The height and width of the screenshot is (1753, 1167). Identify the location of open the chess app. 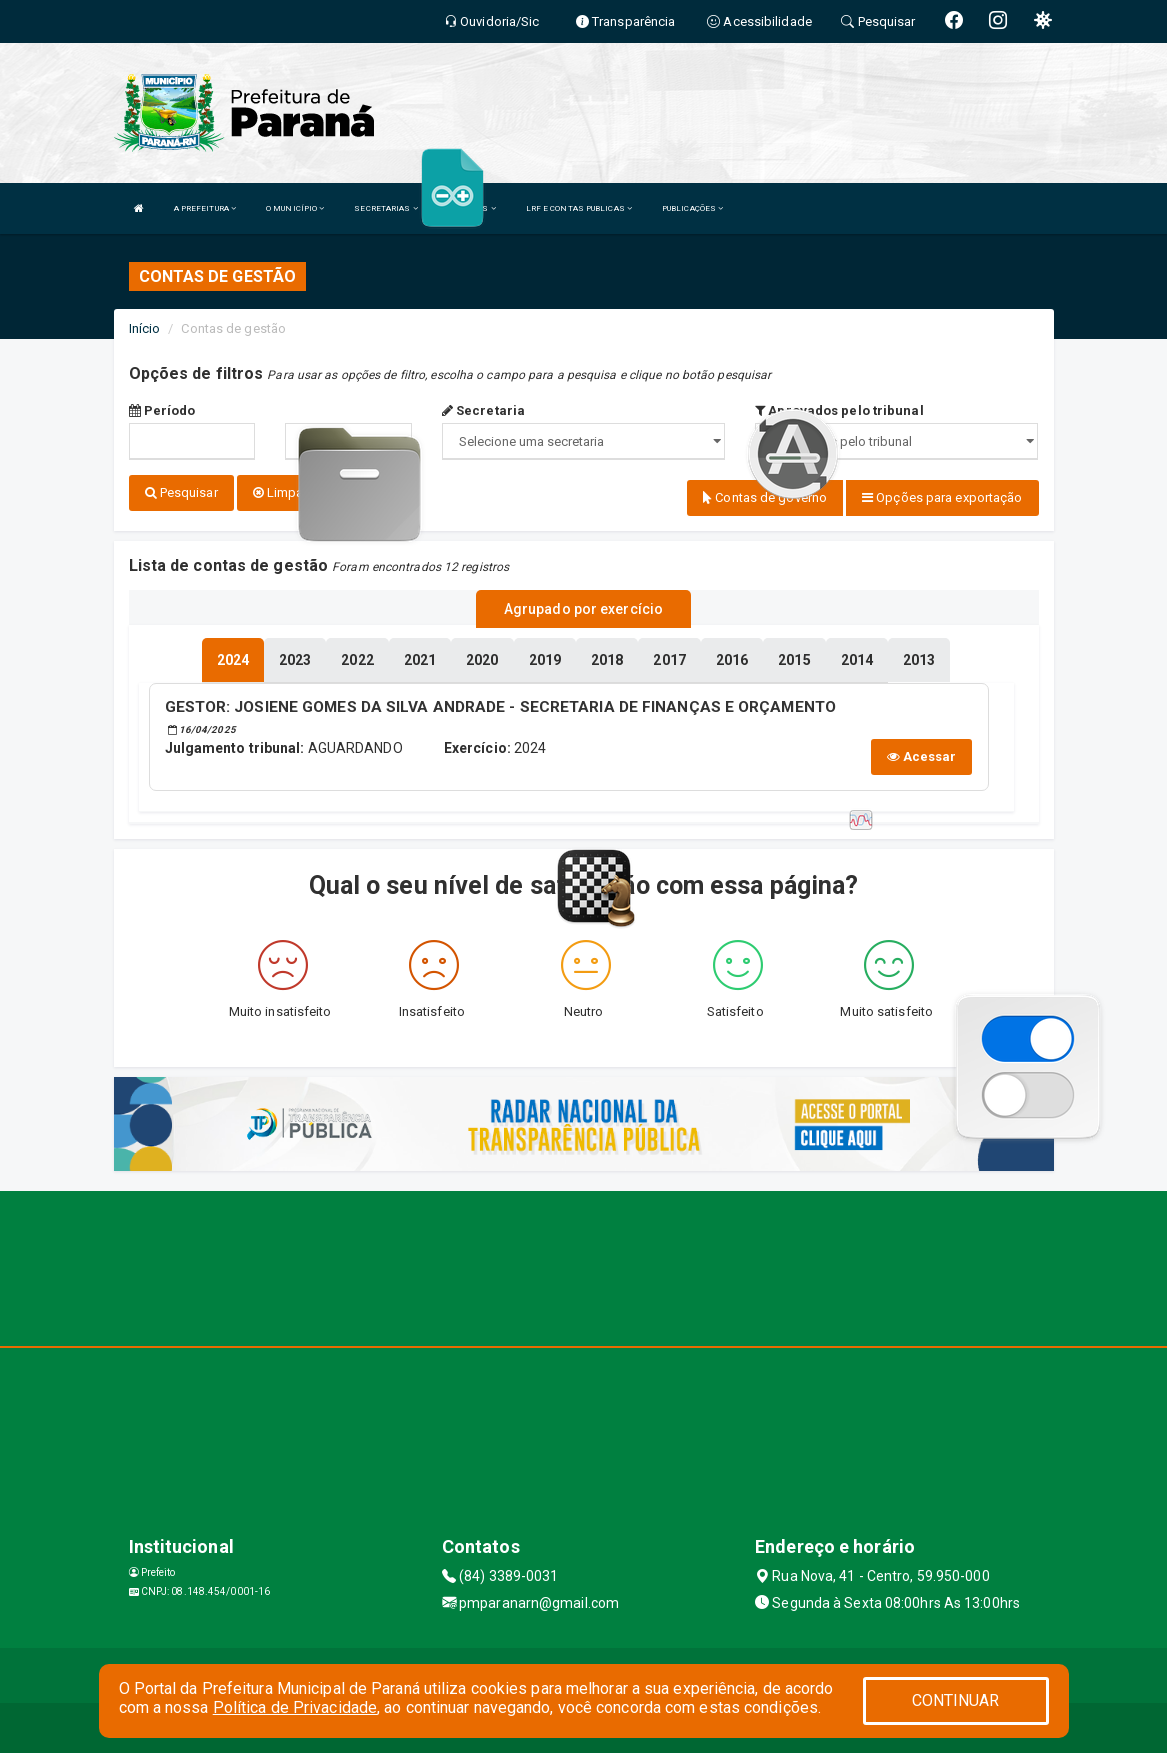
(594, 886).